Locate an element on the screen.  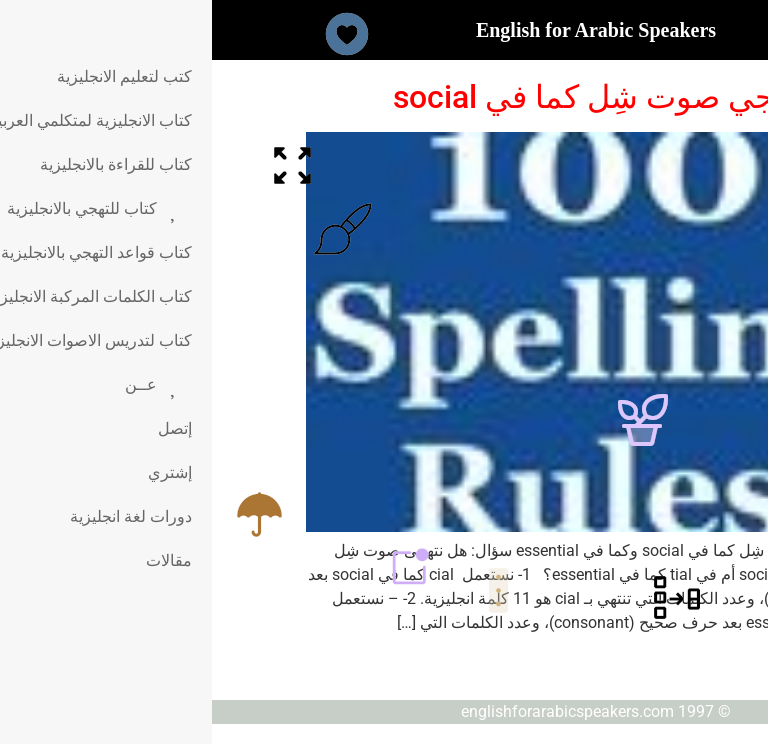
add to favorites is located at coordinates (347, 34).